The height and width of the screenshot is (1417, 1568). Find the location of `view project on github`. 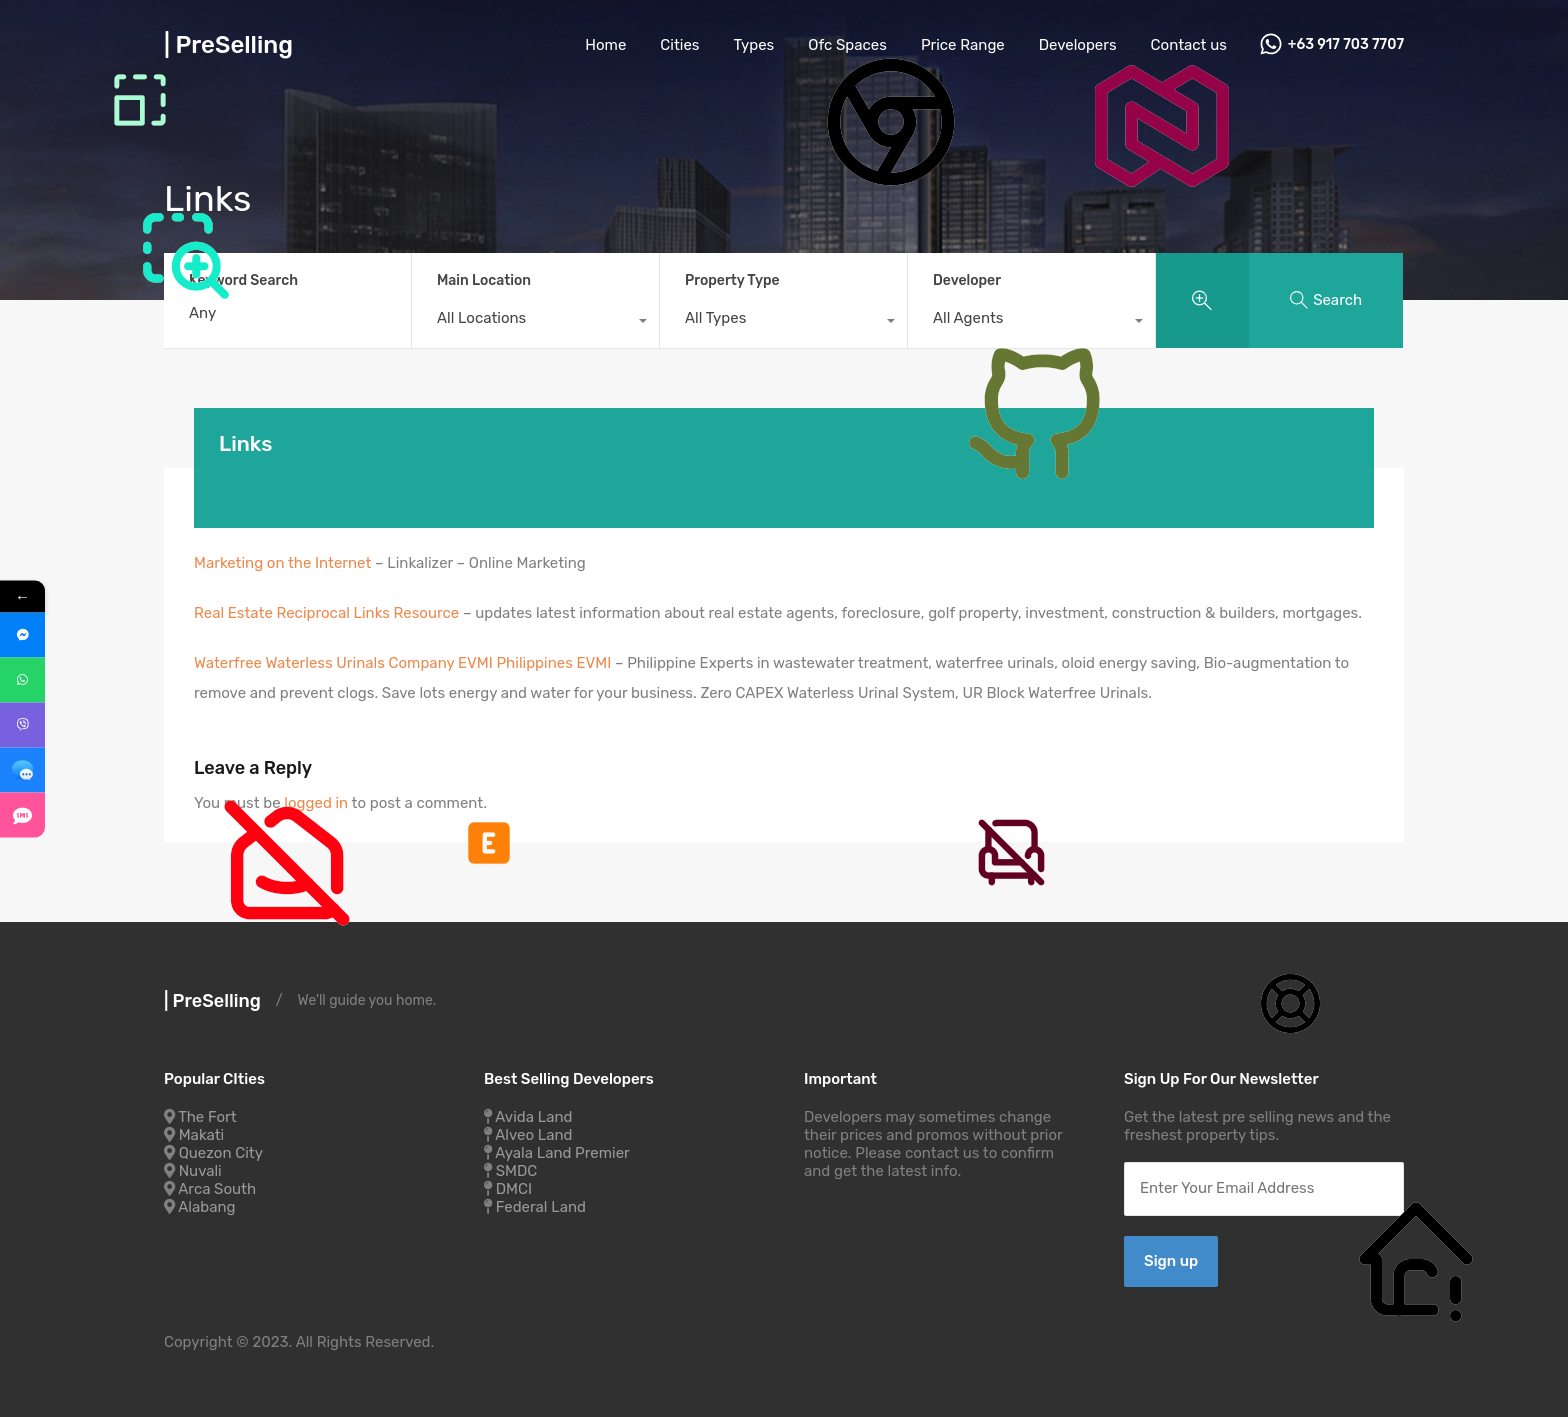

view project on github is located at coordinates (1034, 413).